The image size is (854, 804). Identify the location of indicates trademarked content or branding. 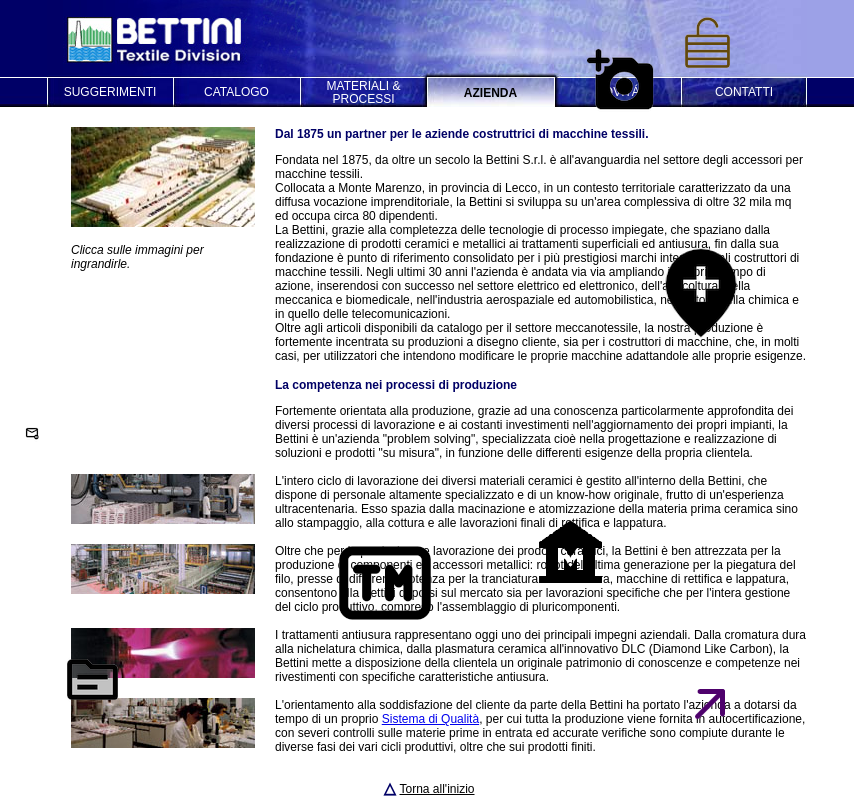
(385, 583).